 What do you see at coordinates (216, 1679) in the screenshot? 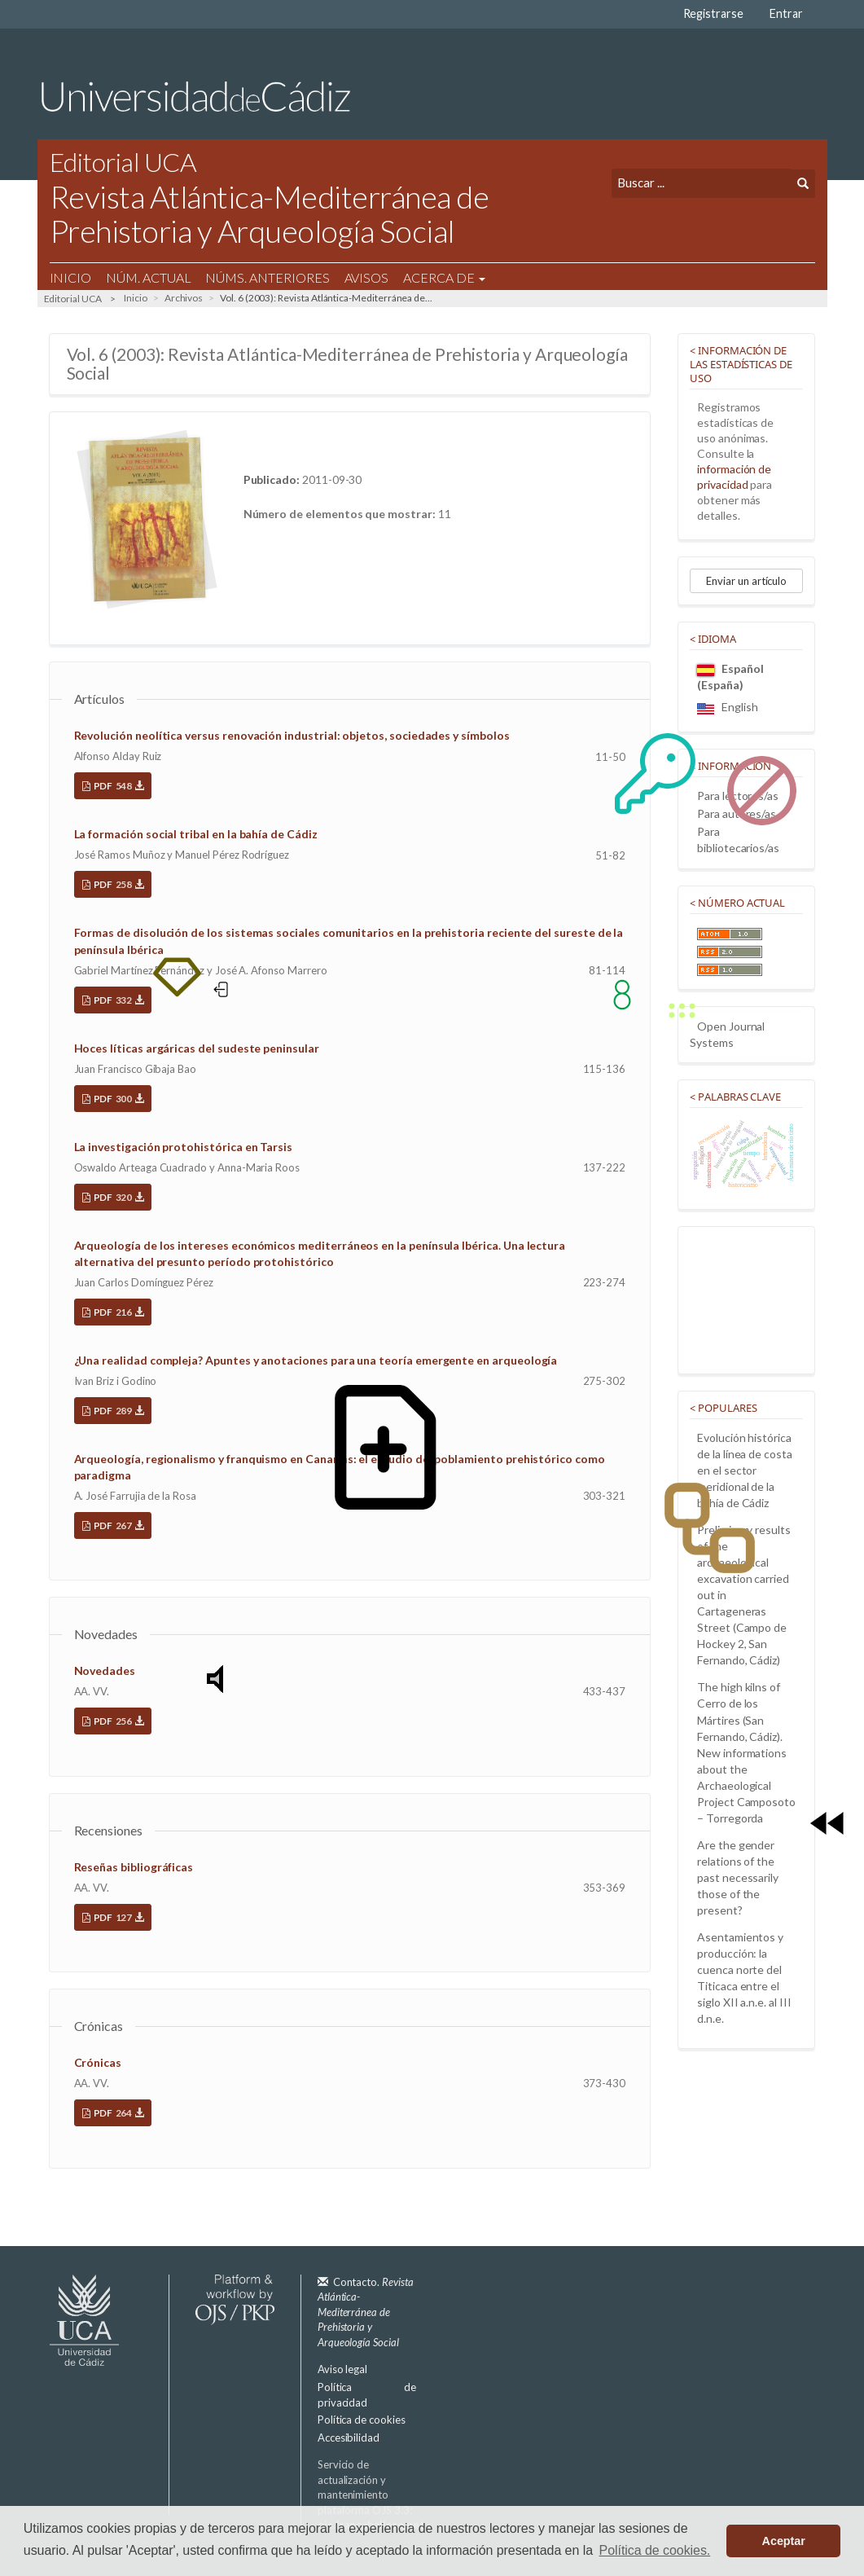
I see `mute or unmute audio` at bounding box center [216, 1679].